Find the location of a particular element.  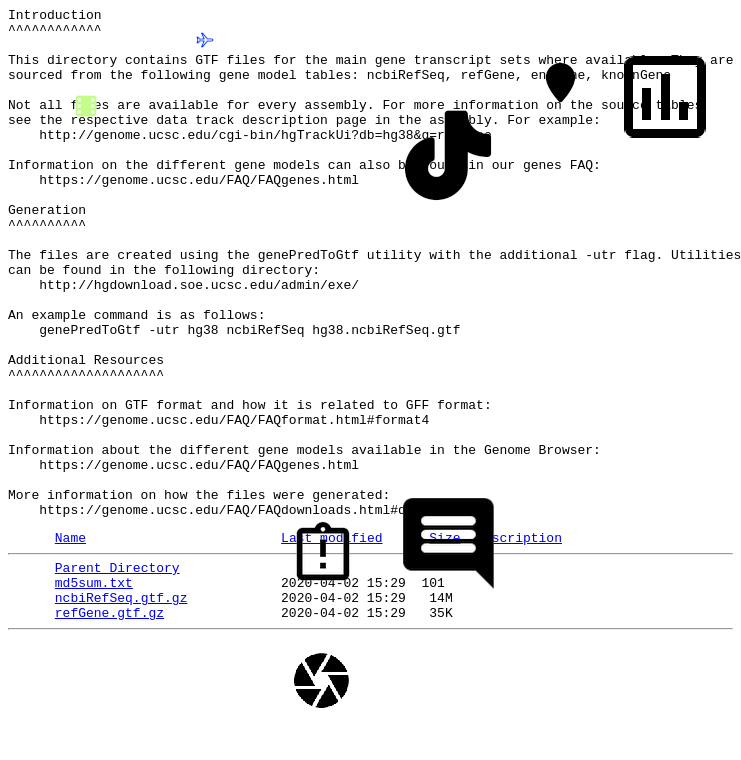

access video or film content is located at coordinates (86, 106).